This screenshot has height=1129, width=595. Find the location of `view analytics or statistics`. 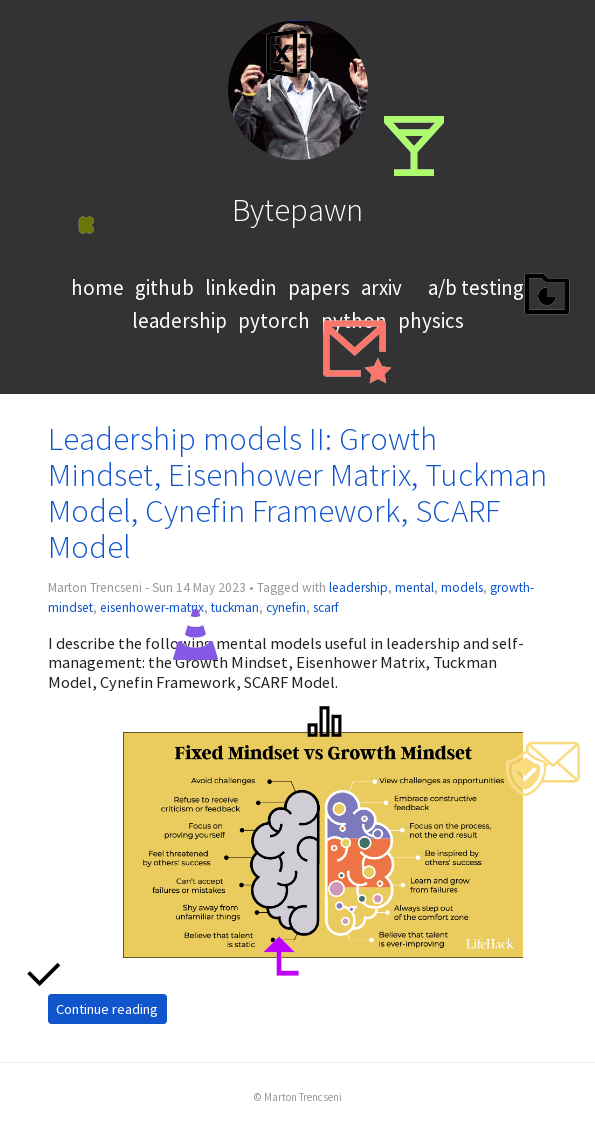

view analytics or statistics is located at coordinates (324, 721).